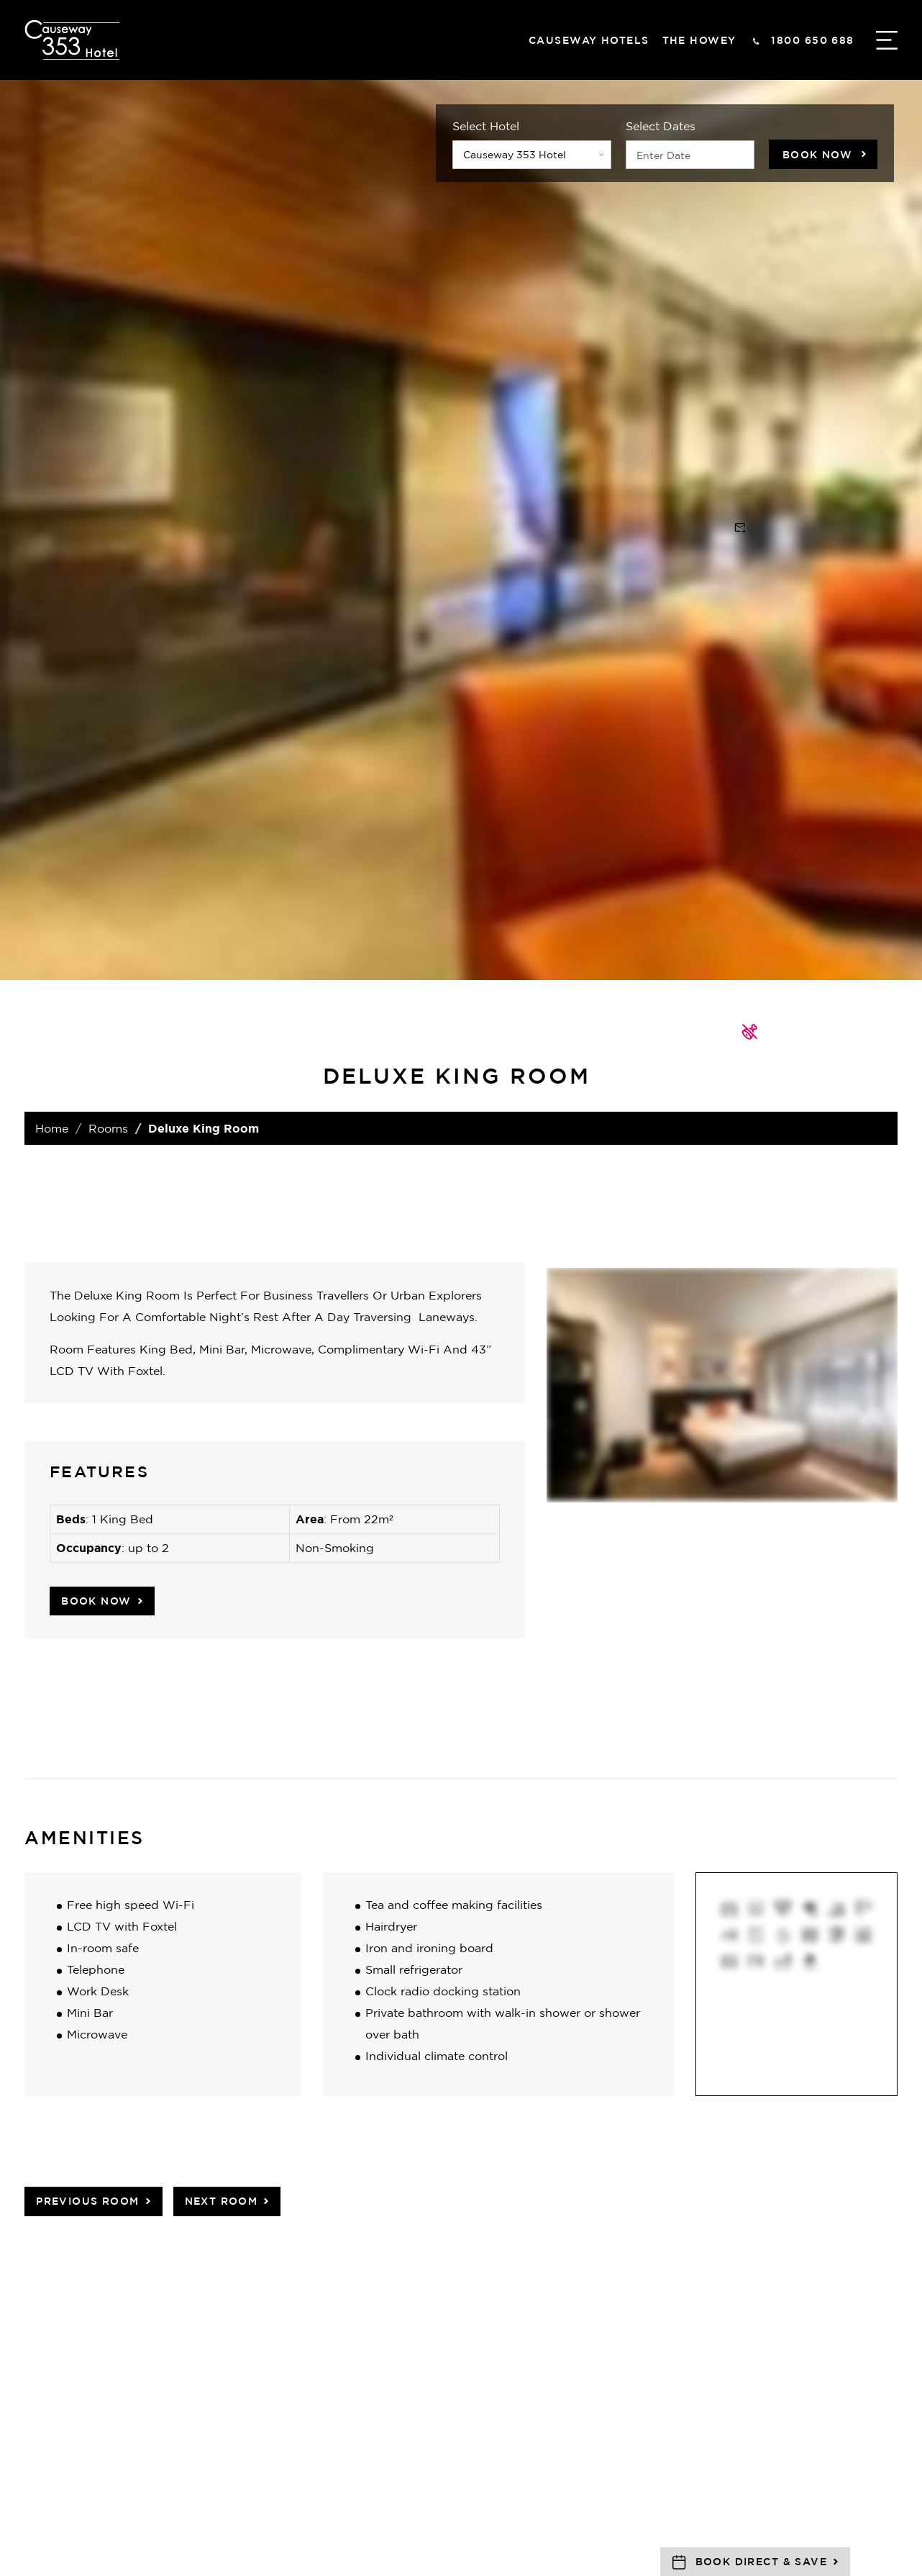  What do you see at coordinates (740, 527) in the screenshot?
I see `forward an email to another recipient` at bounding box center [740, 527].